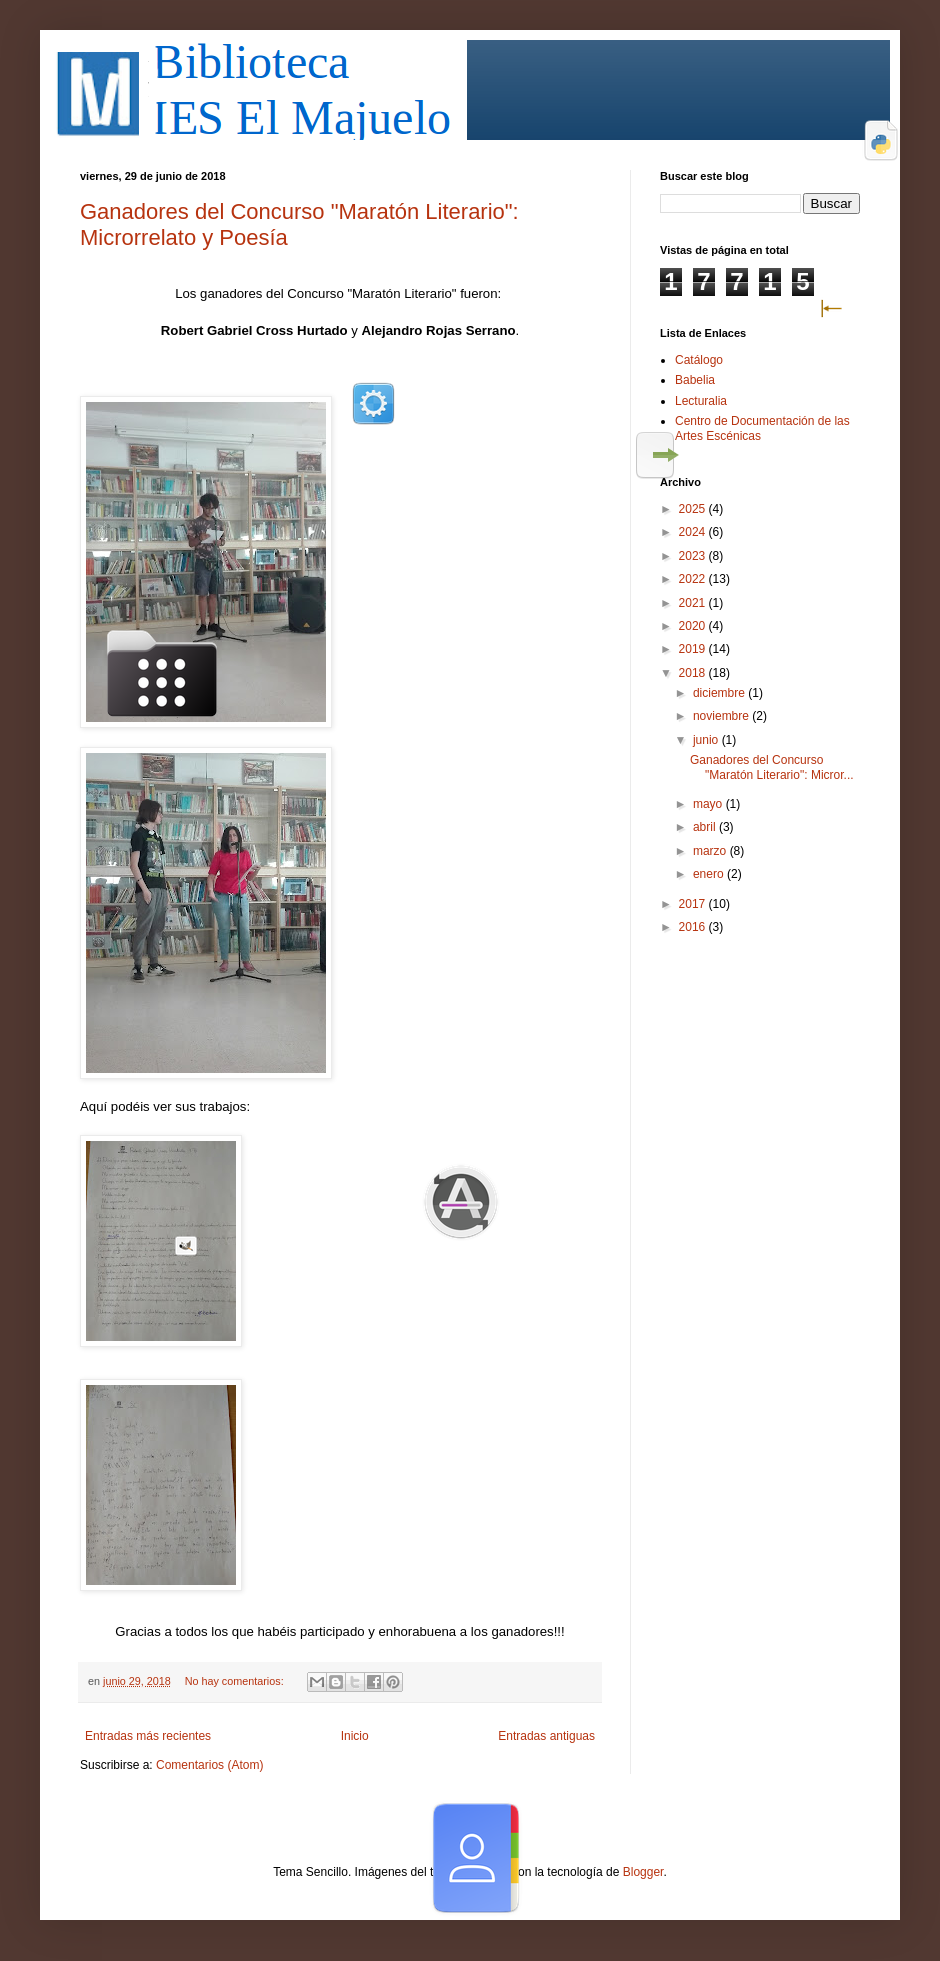 The width and height of the screenshot is (940, 1961). What do you see at coordinates (373, 403) in the screenshot?
I see `windows executable file type indicator` at bounding box center [373, 403].